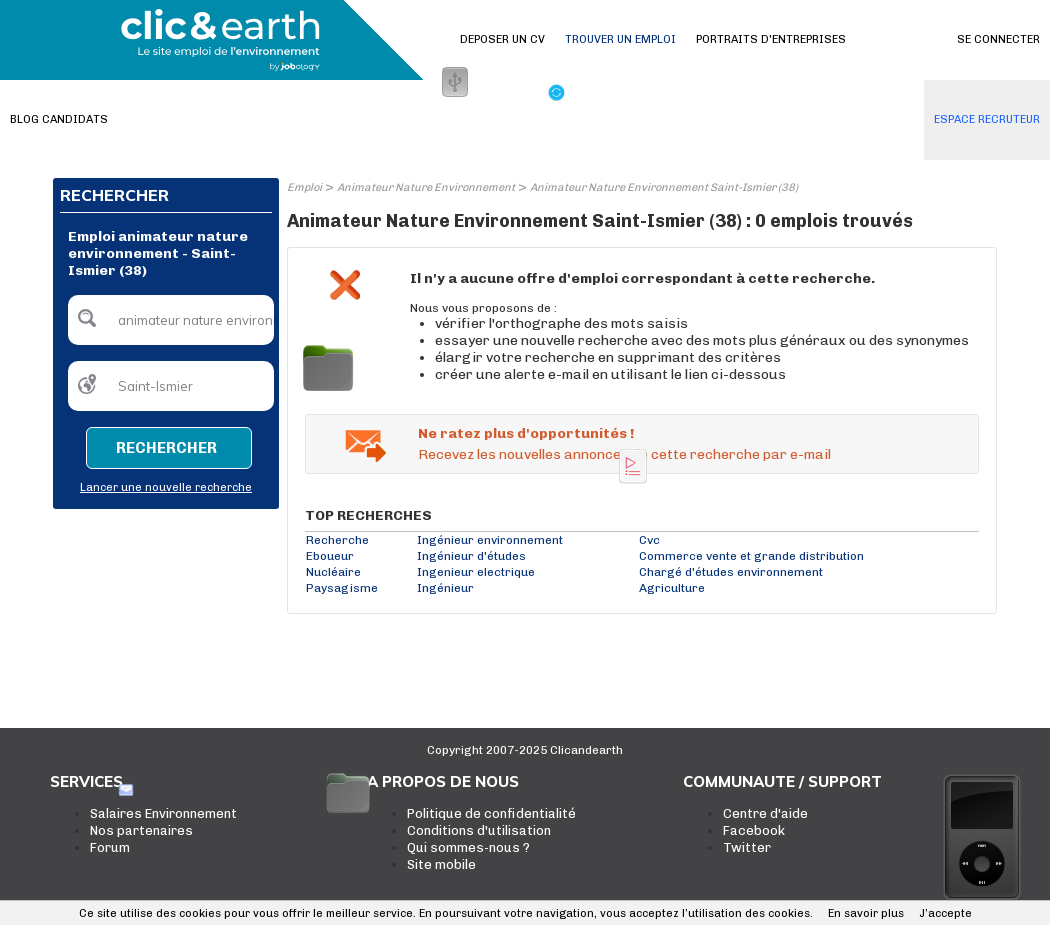 This screenshot has height=925, width=1050. What do you see at coordinates (455, 82) in the screenshot?
I see `access connected USB storage device` at bounding box center [455, 82].